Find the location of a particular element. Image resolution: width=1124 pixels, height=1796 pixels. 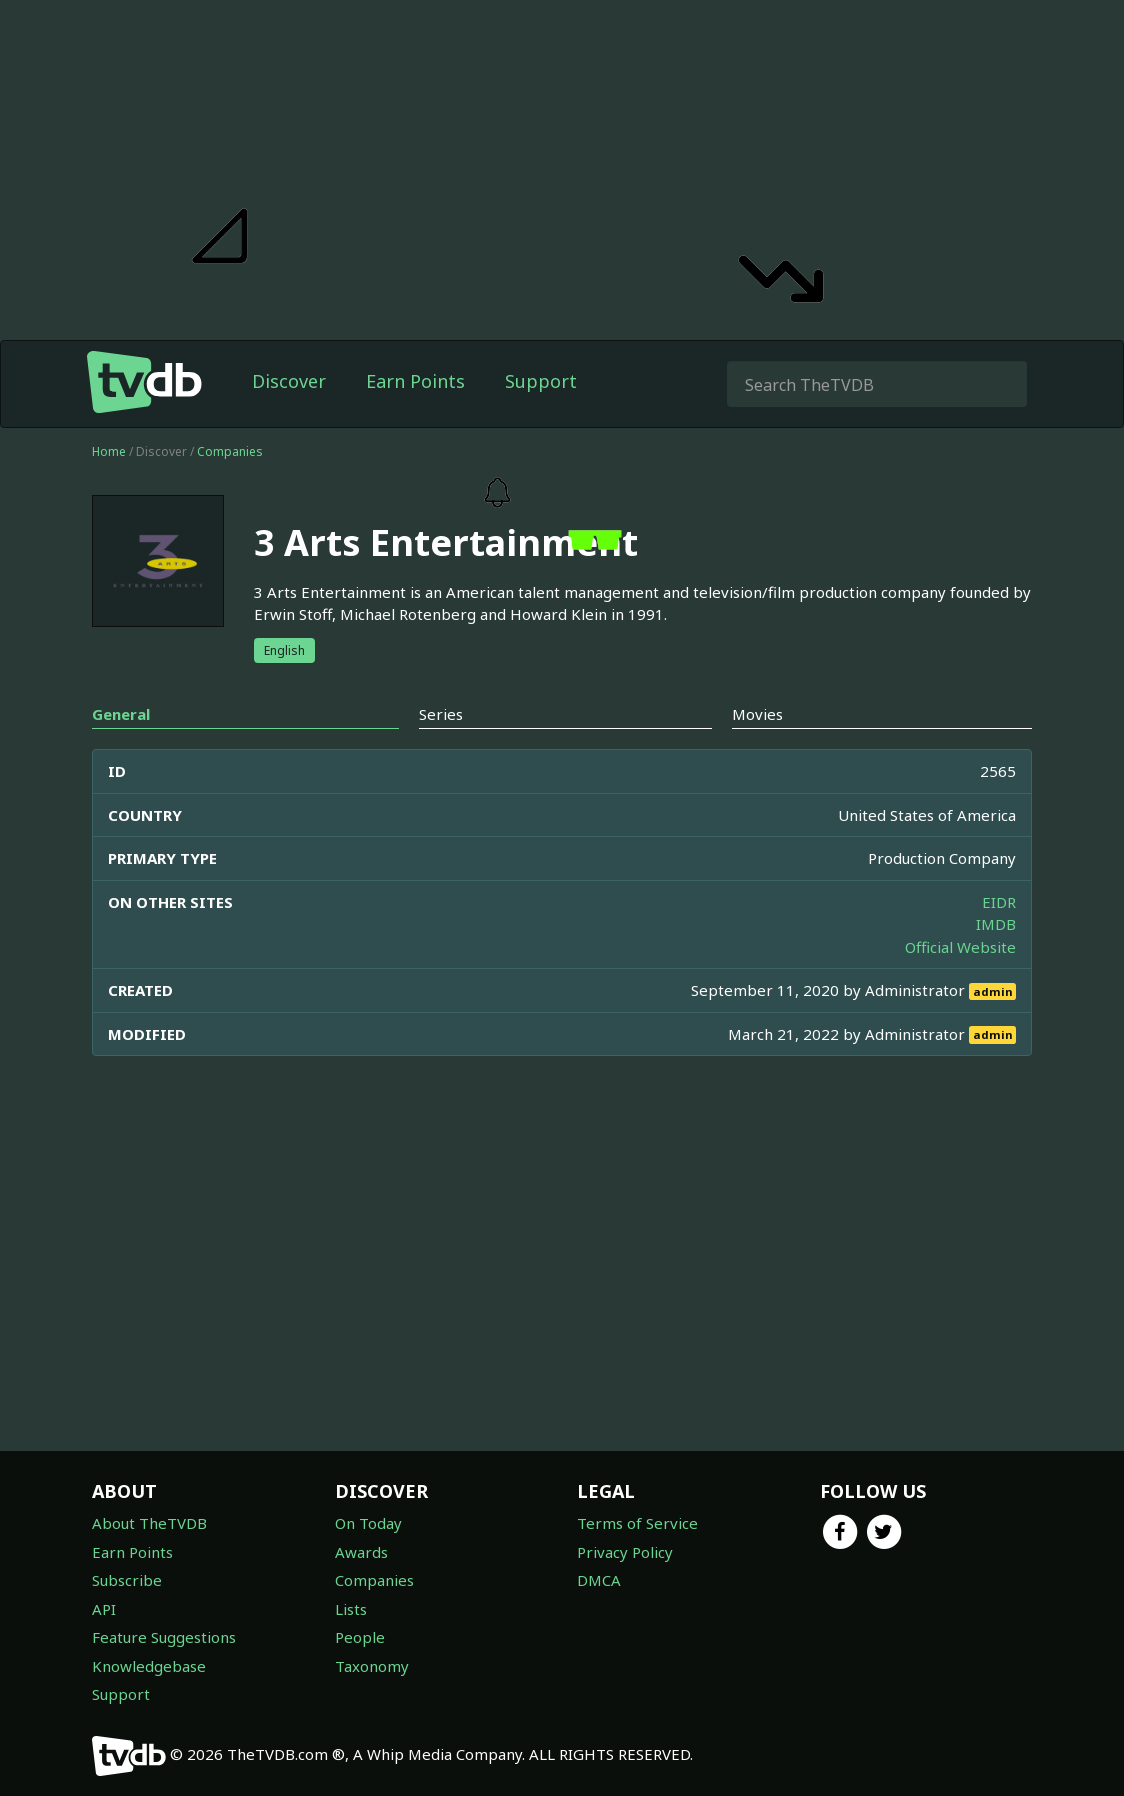

indicates no cellular signal or network connection is located at coordinates (217, 233).